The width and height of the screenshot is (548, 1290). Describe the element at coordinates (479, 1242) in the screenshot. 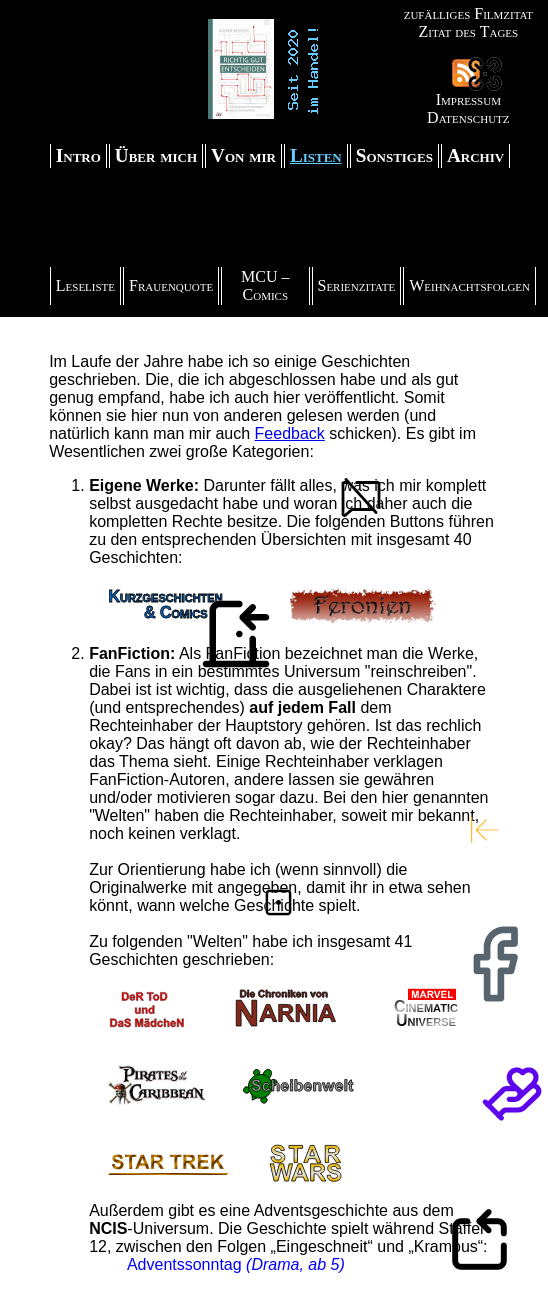

I see `rotate image or content counter-clockwise` at that location.